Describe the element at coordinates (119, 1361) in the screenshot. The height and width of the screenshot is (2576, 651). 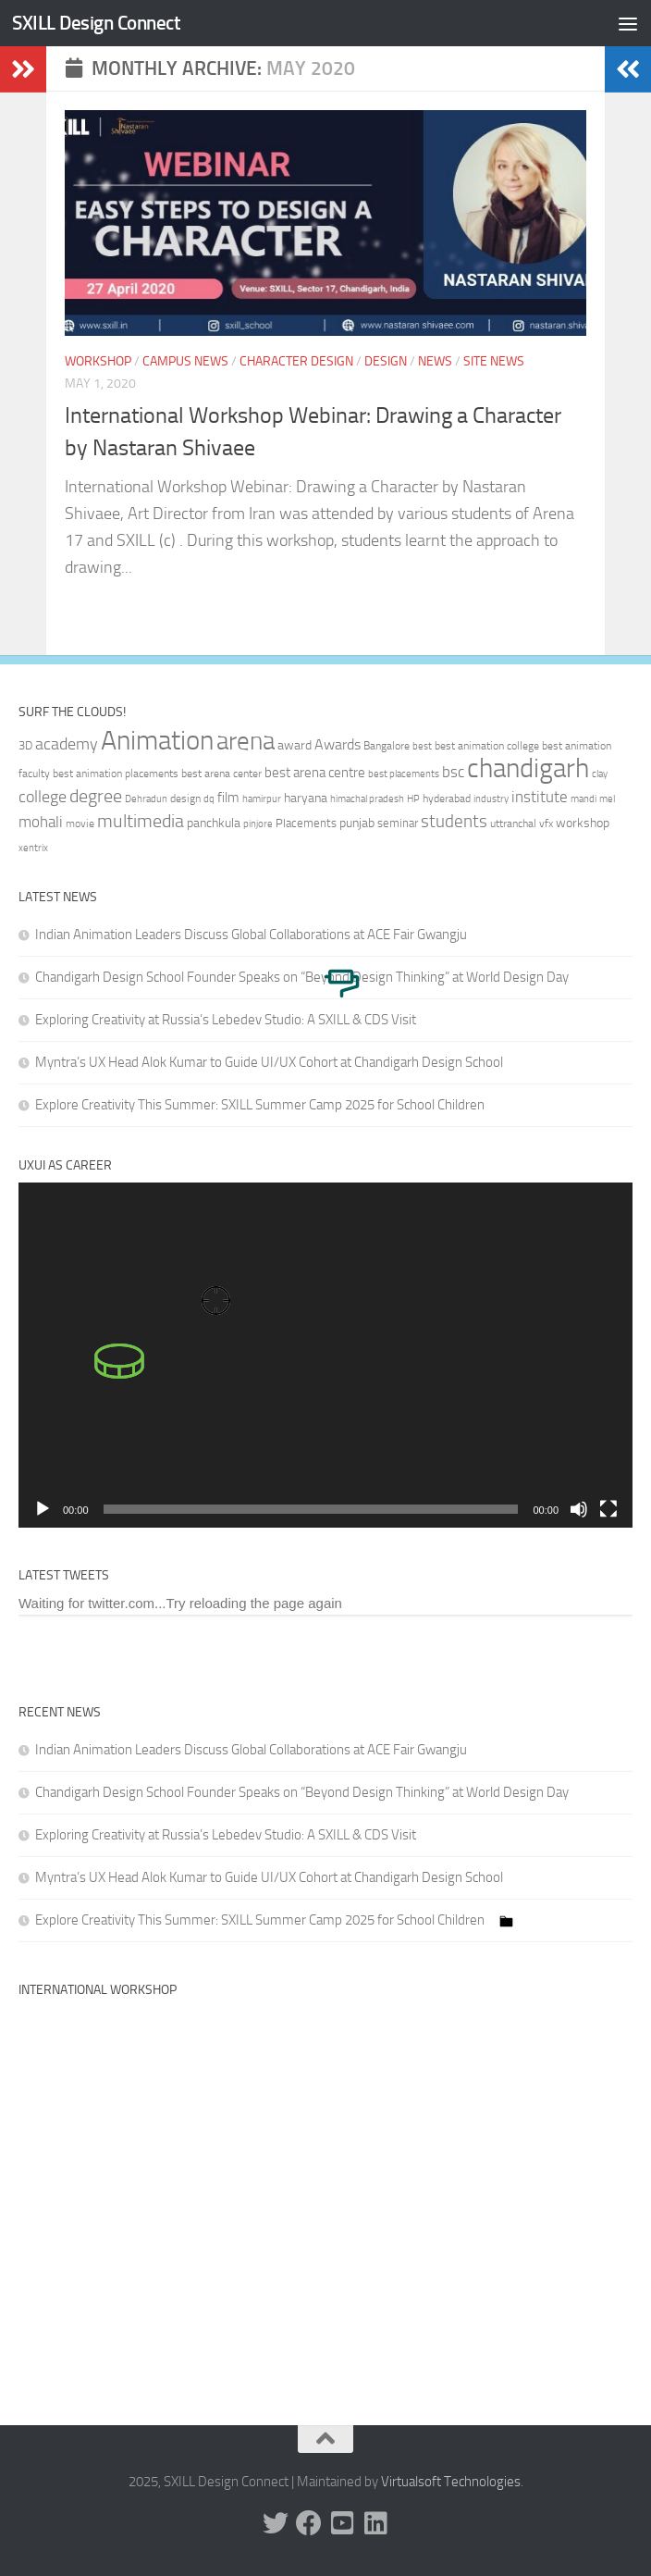
I see `view your coin balance or currency` at that location.